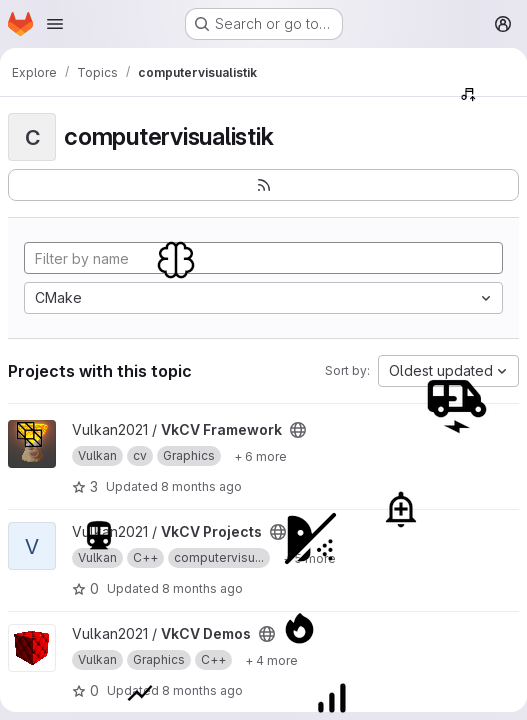  Describe the element at coordinates (299, 628) in the screenshot. I see `indicates trending or popular content` at that location.